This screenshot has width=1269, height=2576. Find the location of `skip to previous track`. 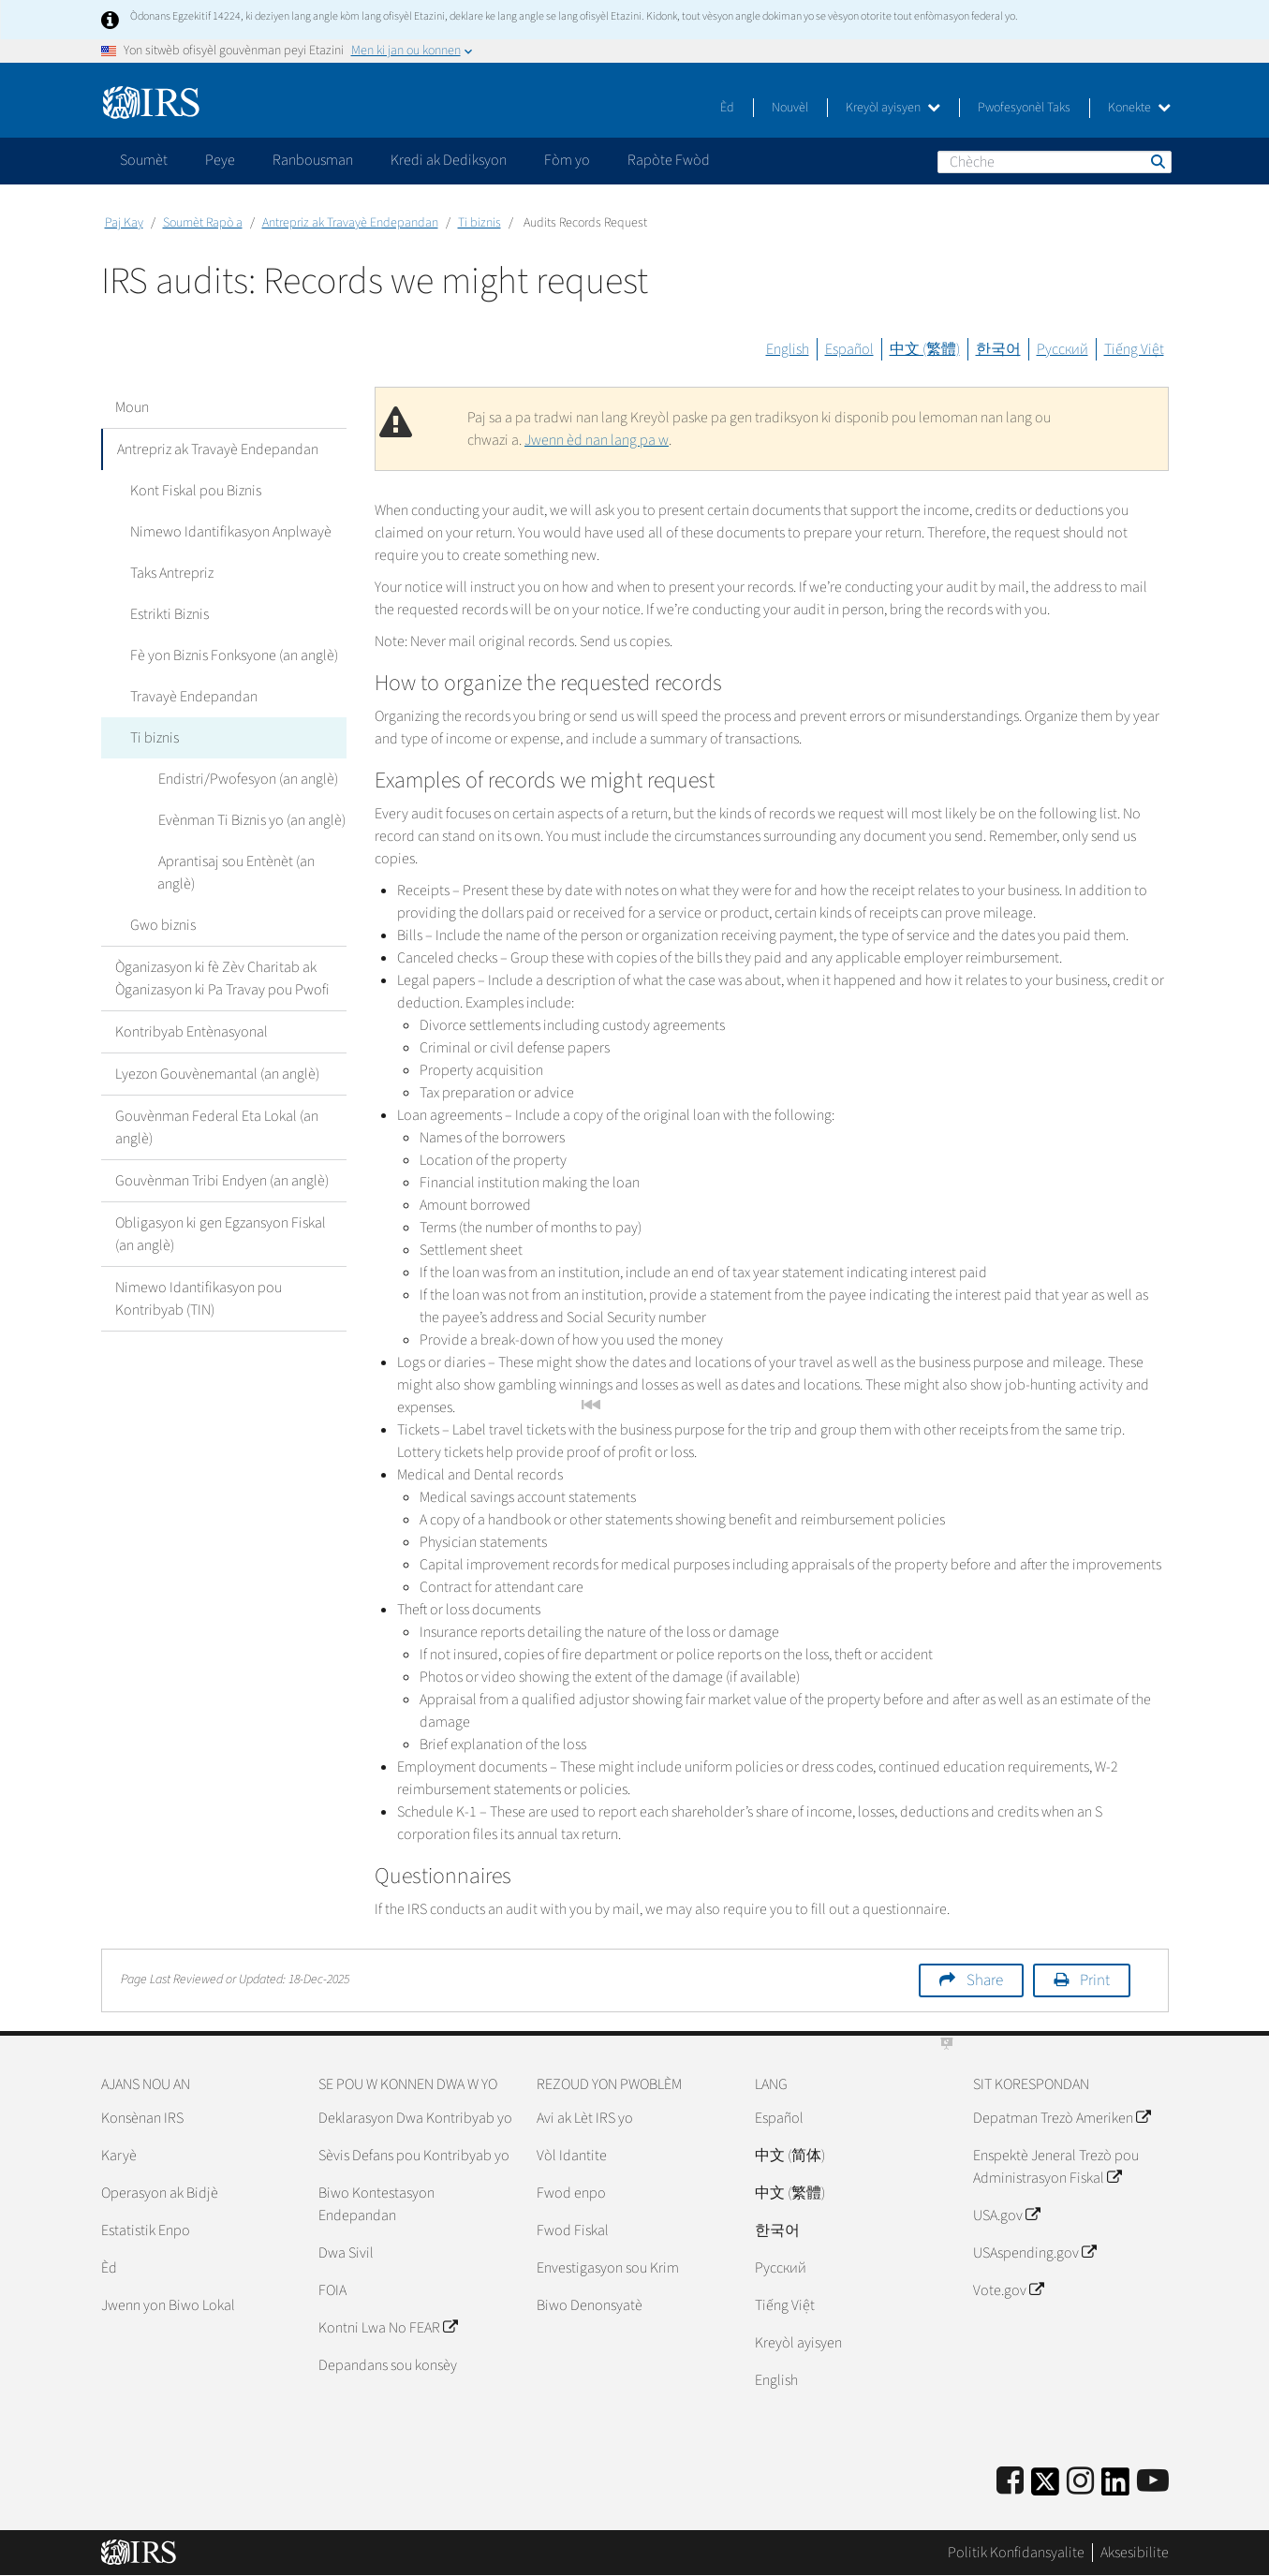

skip to previous track is located at coordinates (591, 1405).